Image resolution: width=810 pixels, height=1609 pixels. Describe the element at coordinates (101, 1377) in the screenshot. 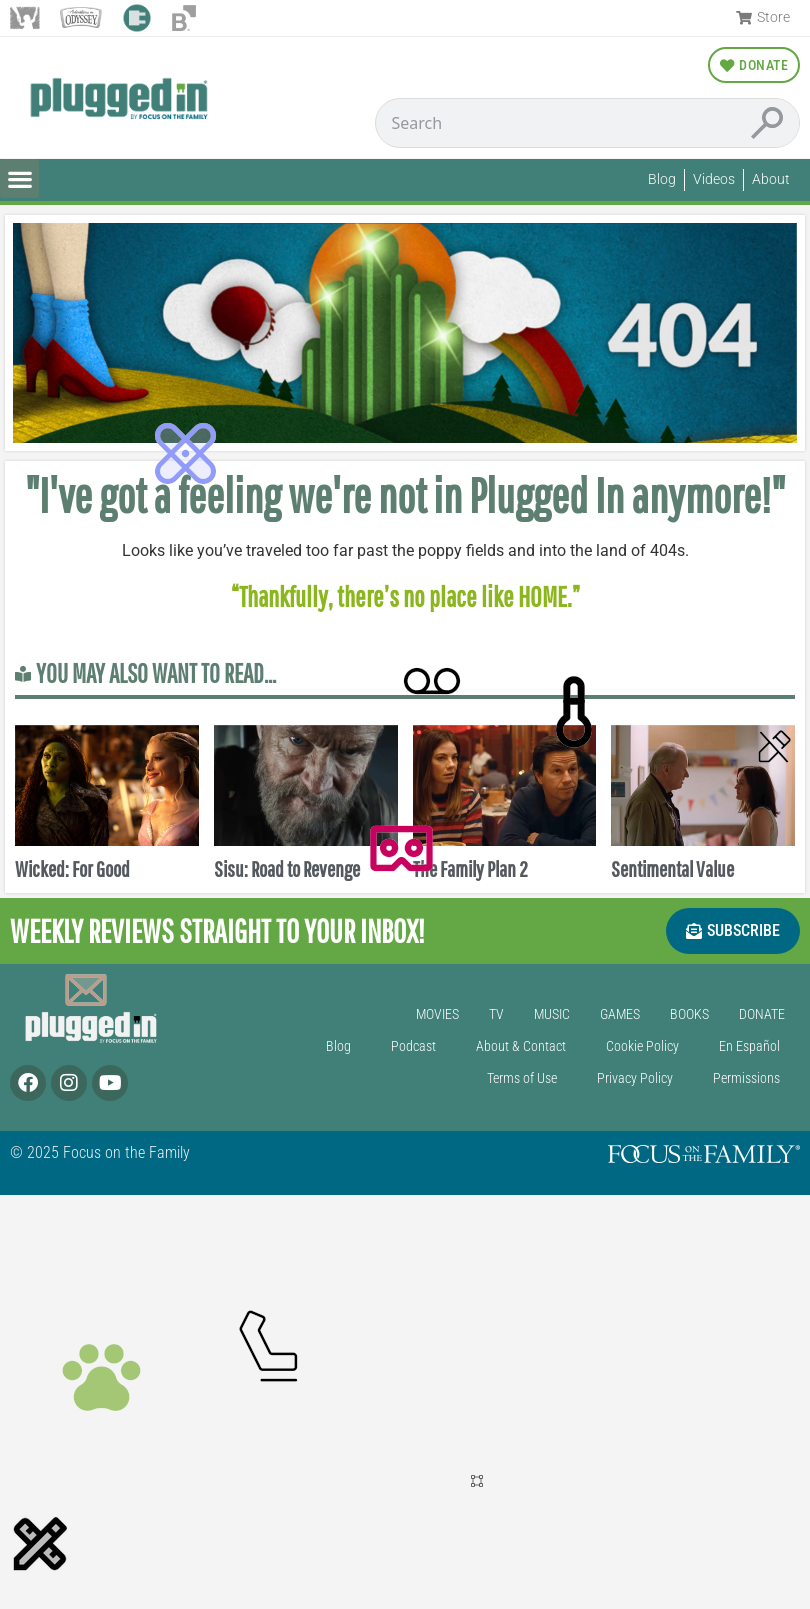

I see `access pet-related features or settings` at that location.